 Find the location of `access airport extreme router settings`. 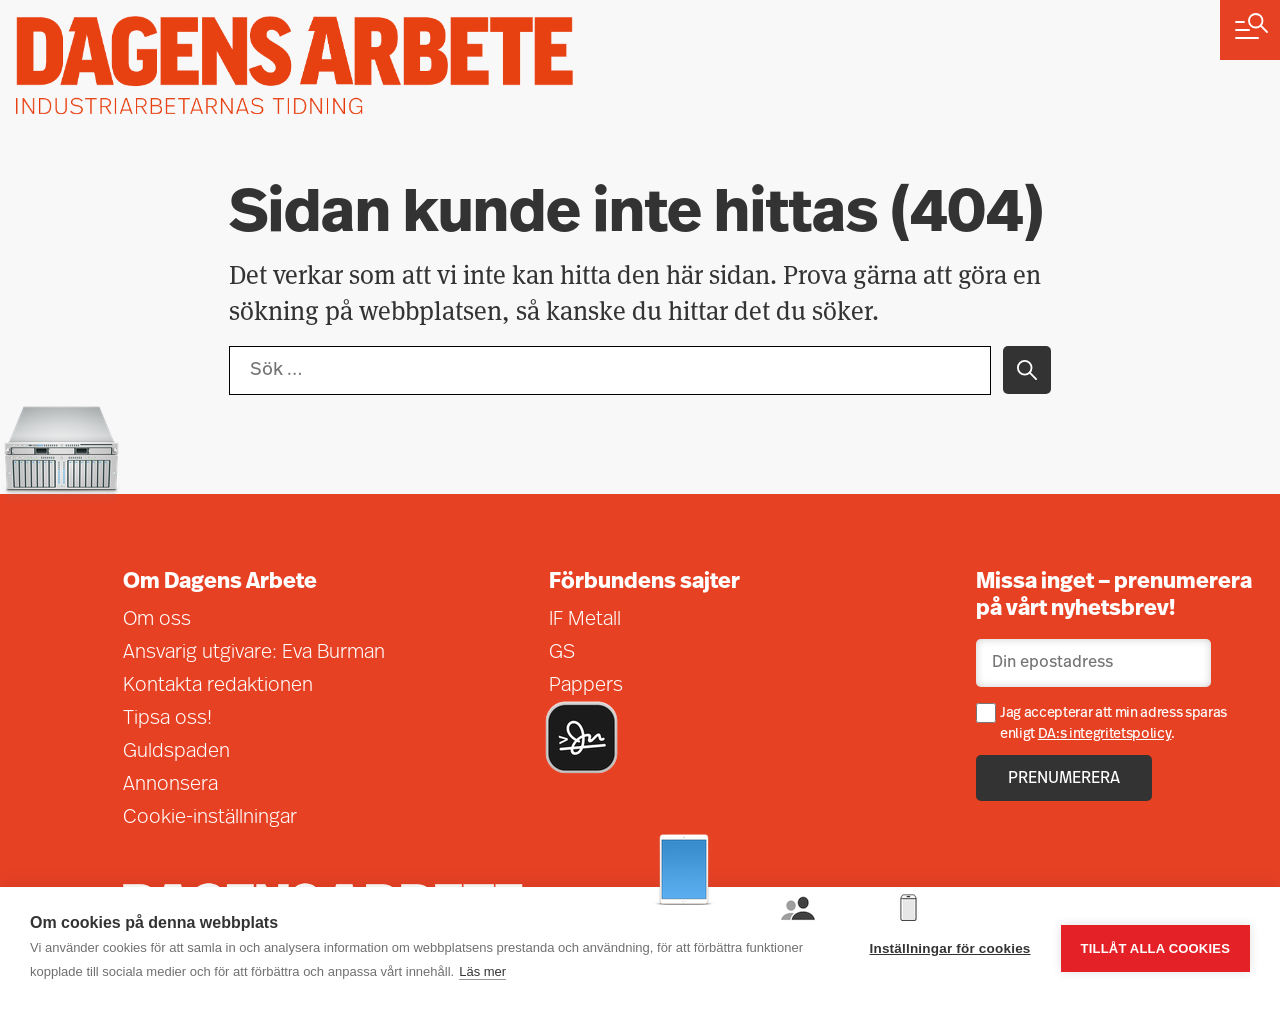

access airport extreme router settings is located at coordinates (908, 907).